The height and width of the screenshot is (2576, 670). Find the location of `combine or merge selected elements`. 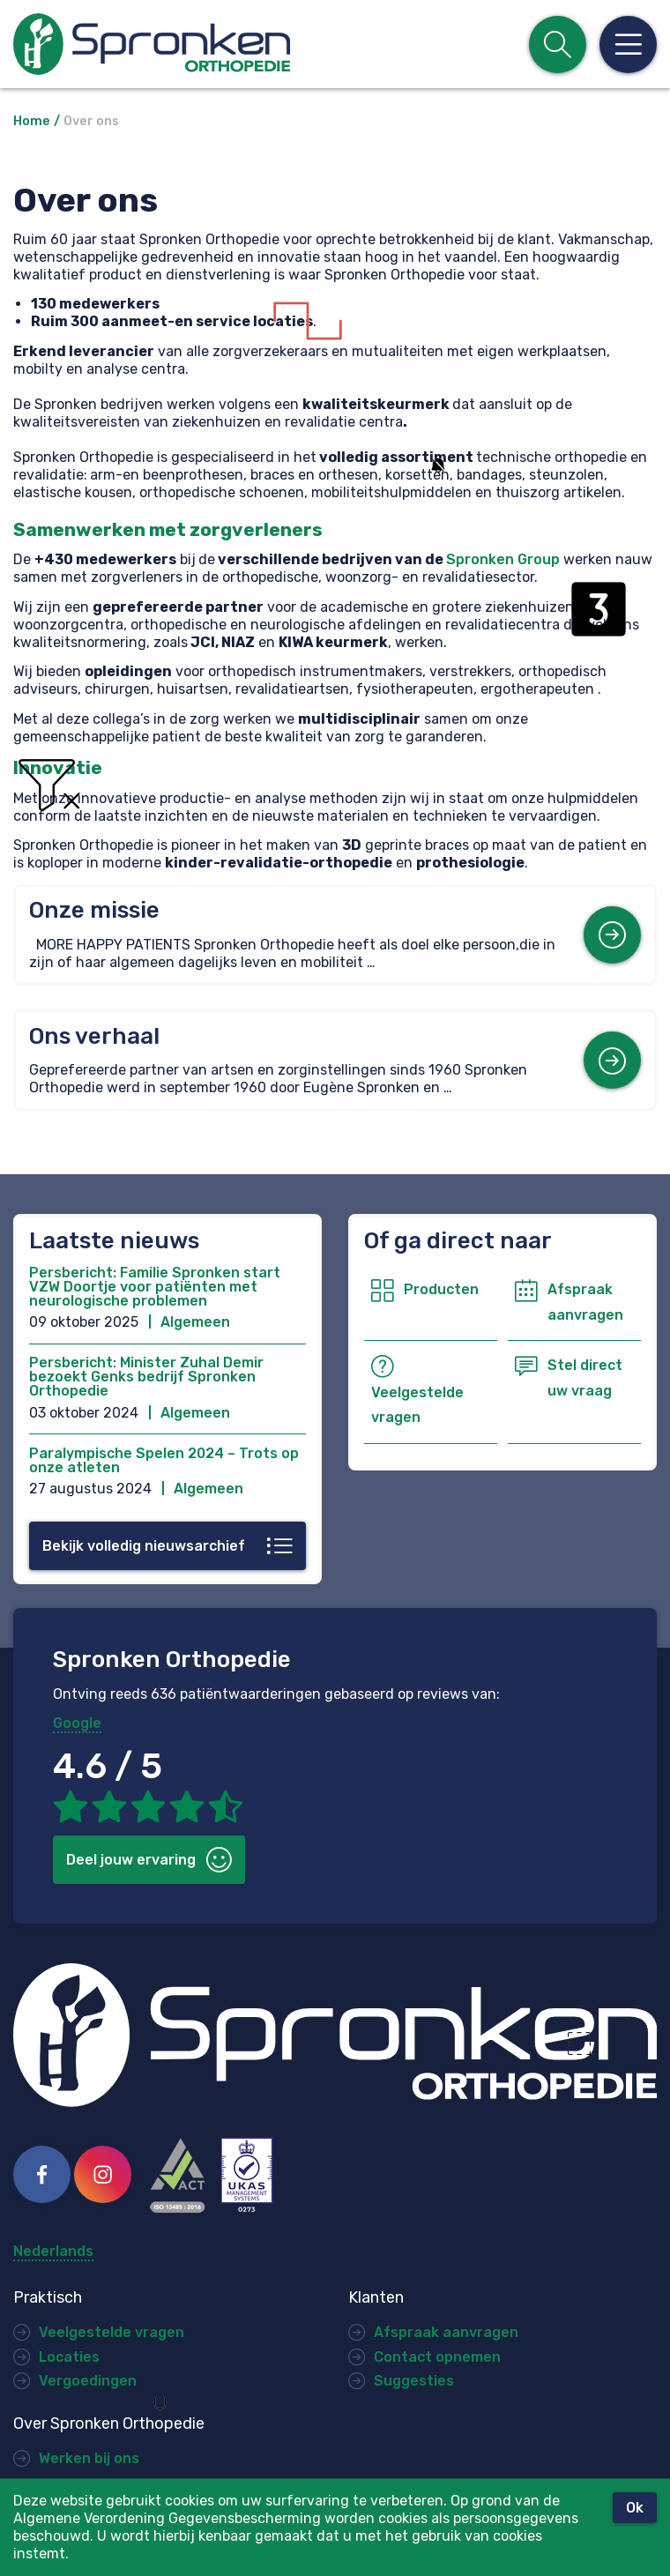

combine or merge selected elements is located at coordinates (160, 2402).